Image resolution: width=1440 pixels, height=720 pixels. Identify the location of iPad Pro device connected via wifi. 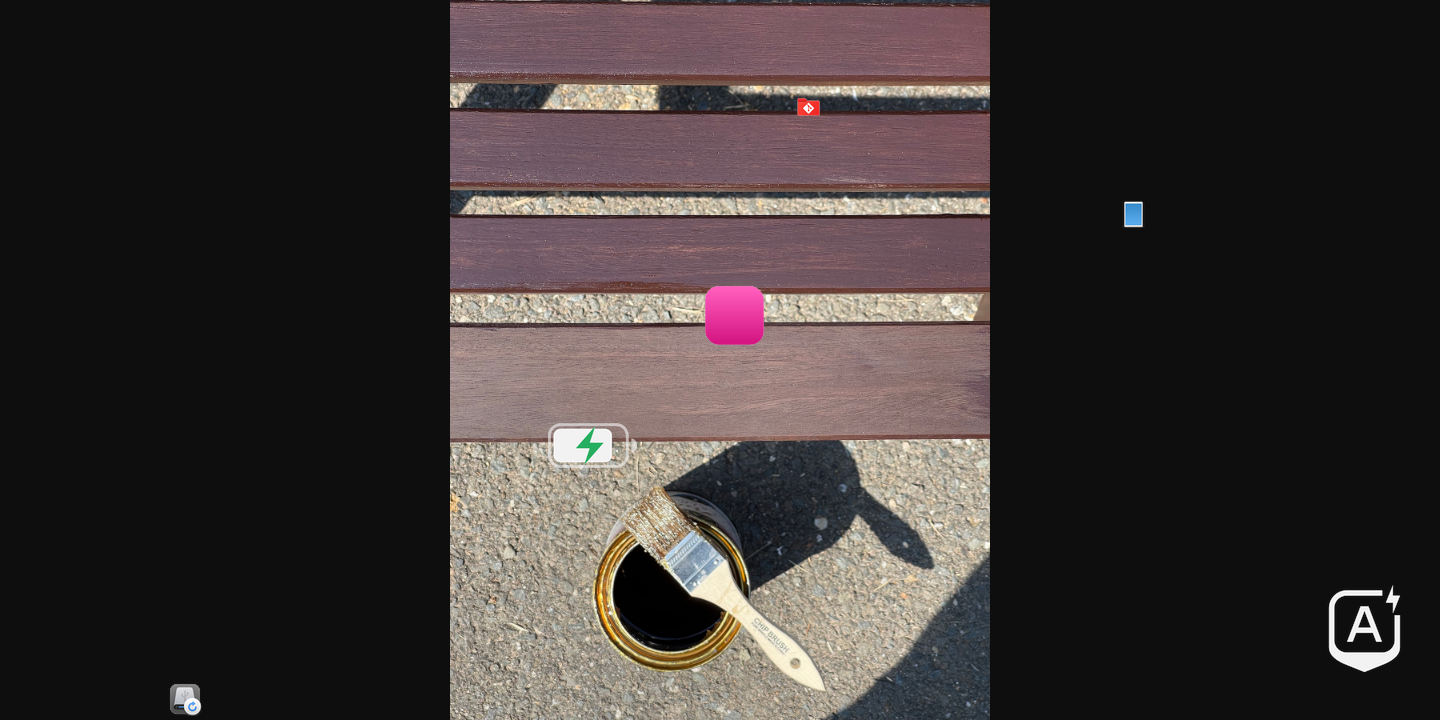
(1133, 214).